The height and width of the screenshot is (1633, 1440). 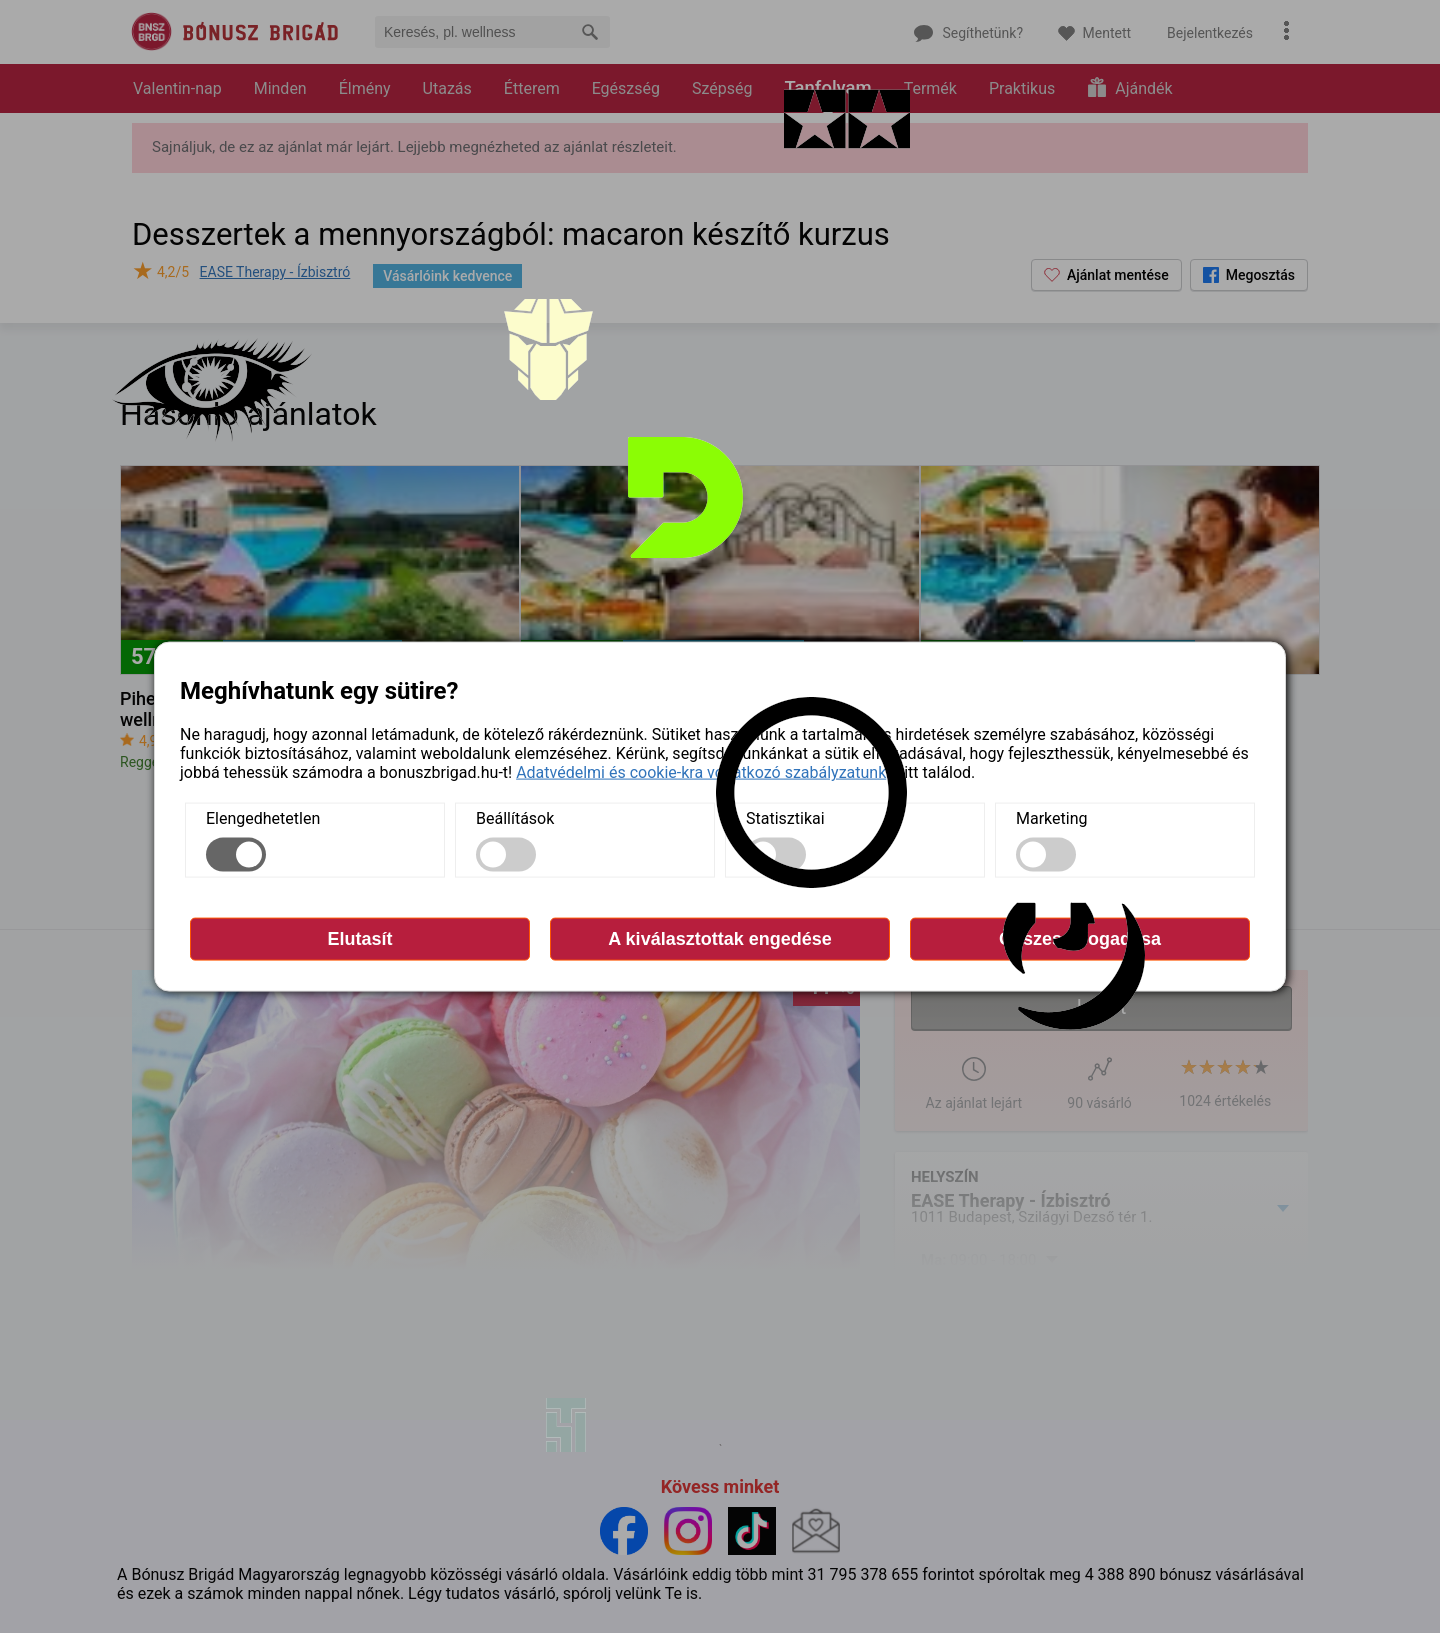 I want to click on deepgram logo, so click(x=685, y=497).